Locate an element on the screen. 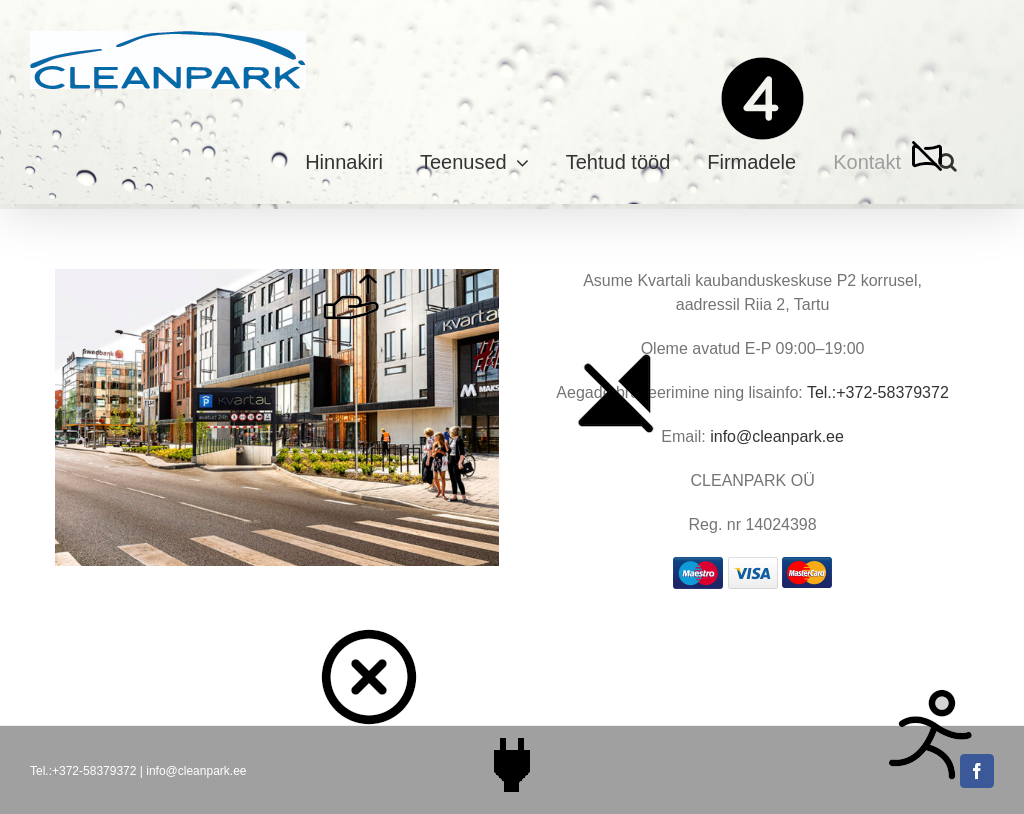 The image size is (1024, 814). upload or send via hand gesture is located at coordinates (353, 299).